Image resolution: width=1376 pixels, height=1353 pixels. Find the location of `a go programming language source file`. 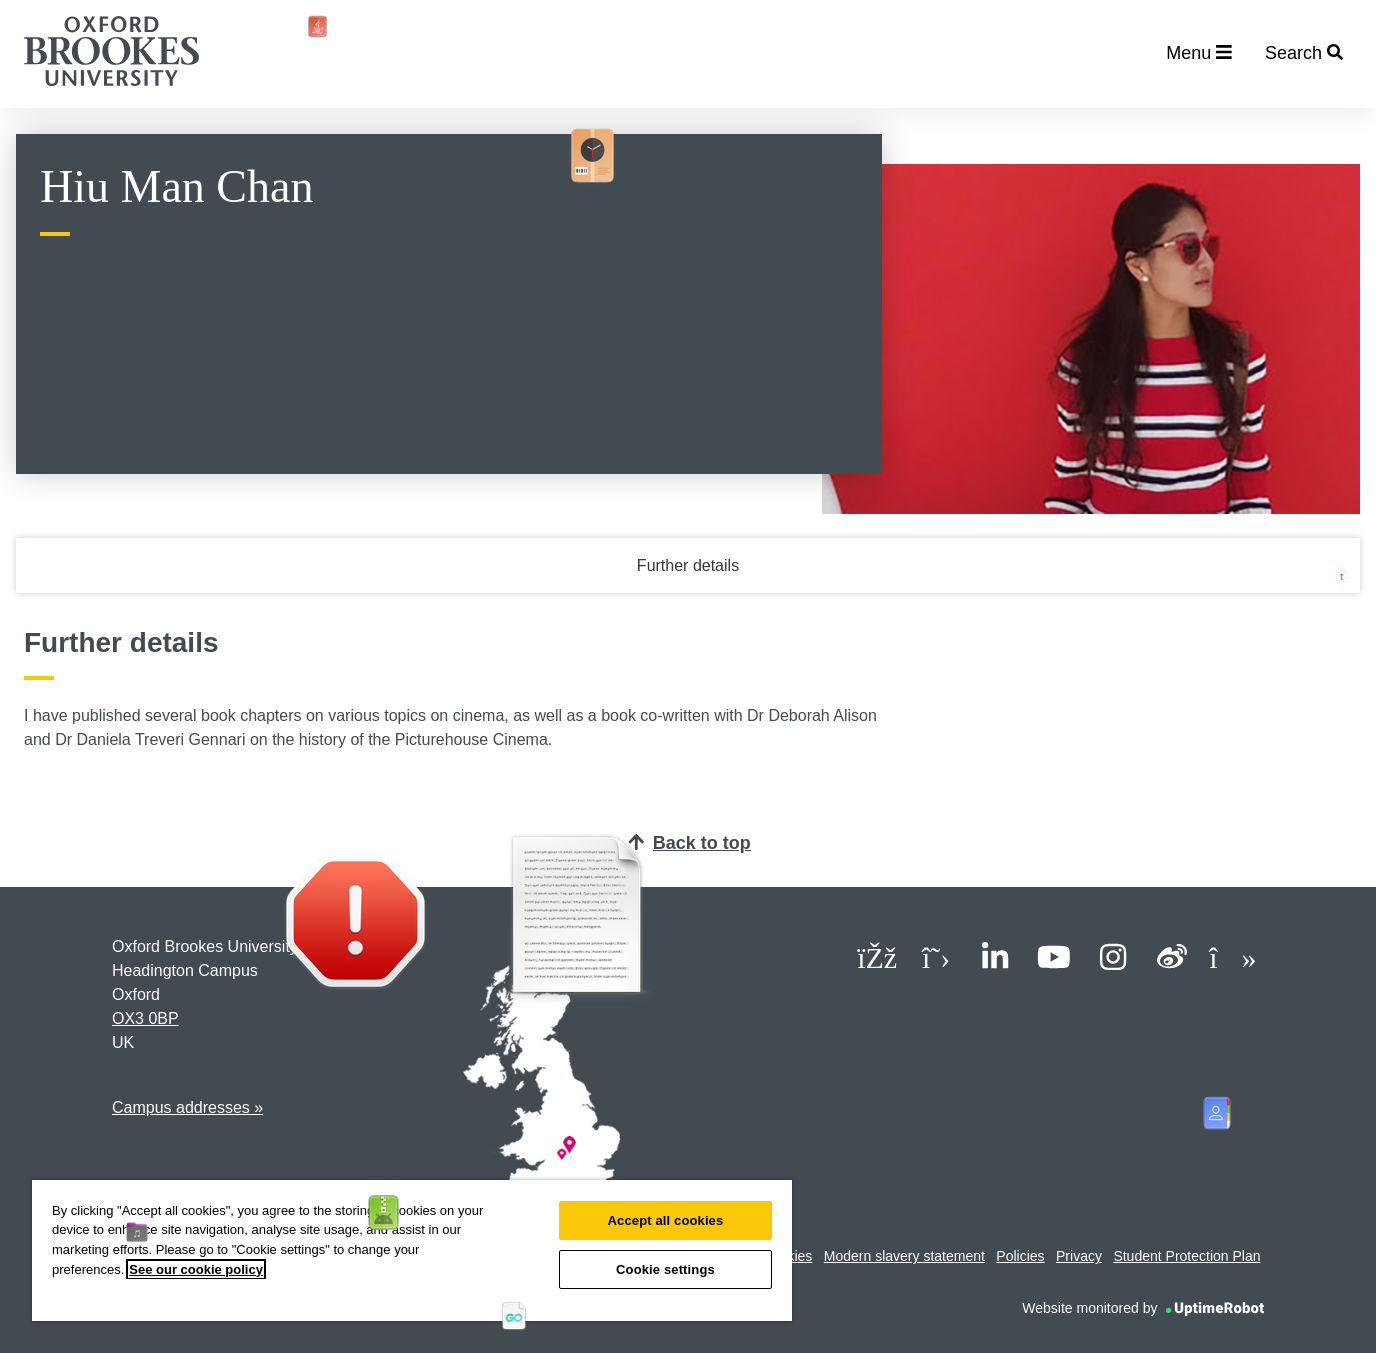

a go programming language source file is located at coordinates (514, 1316).